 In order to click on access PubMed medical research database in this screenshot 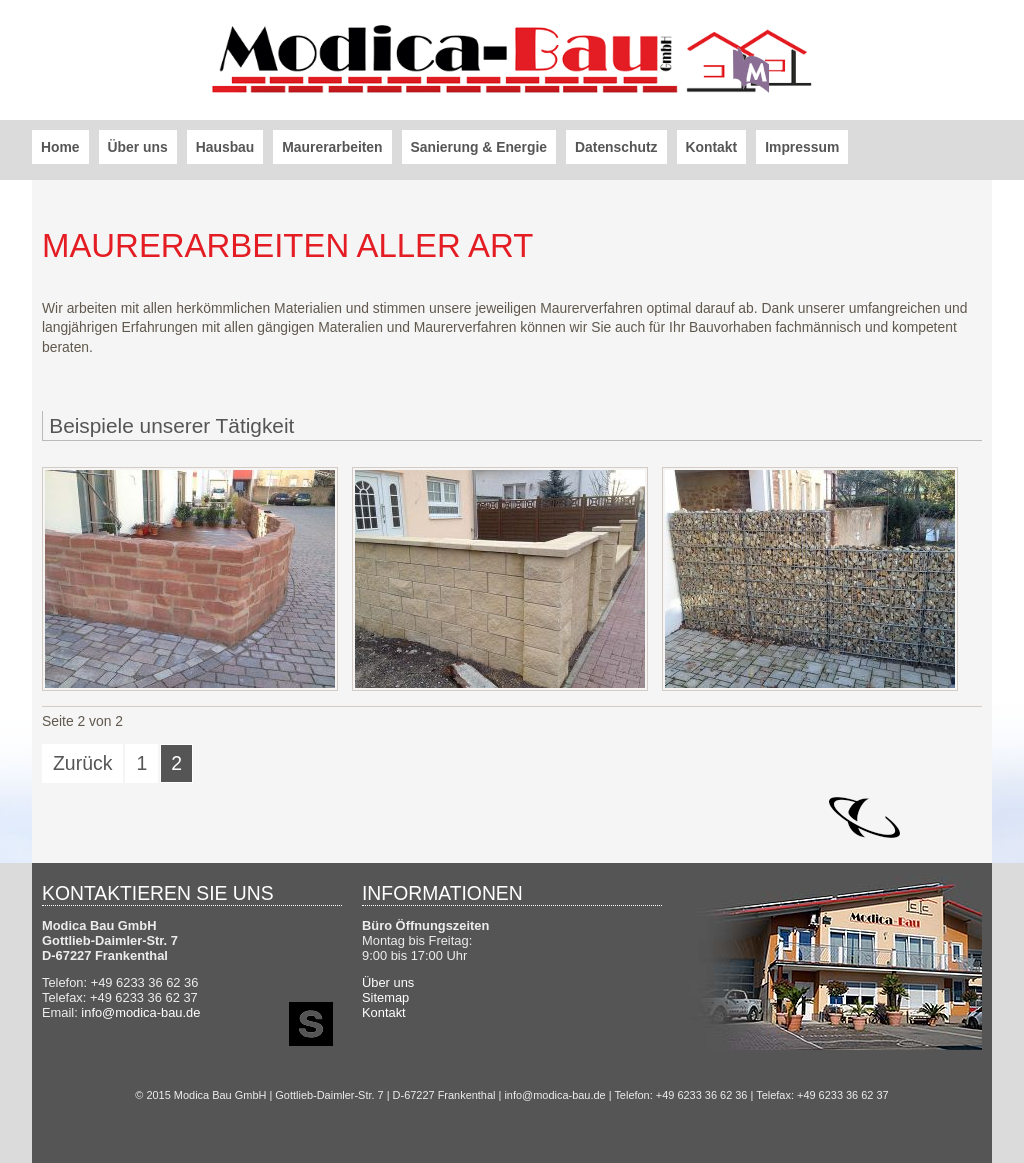, I will do `click(751, 70)`.